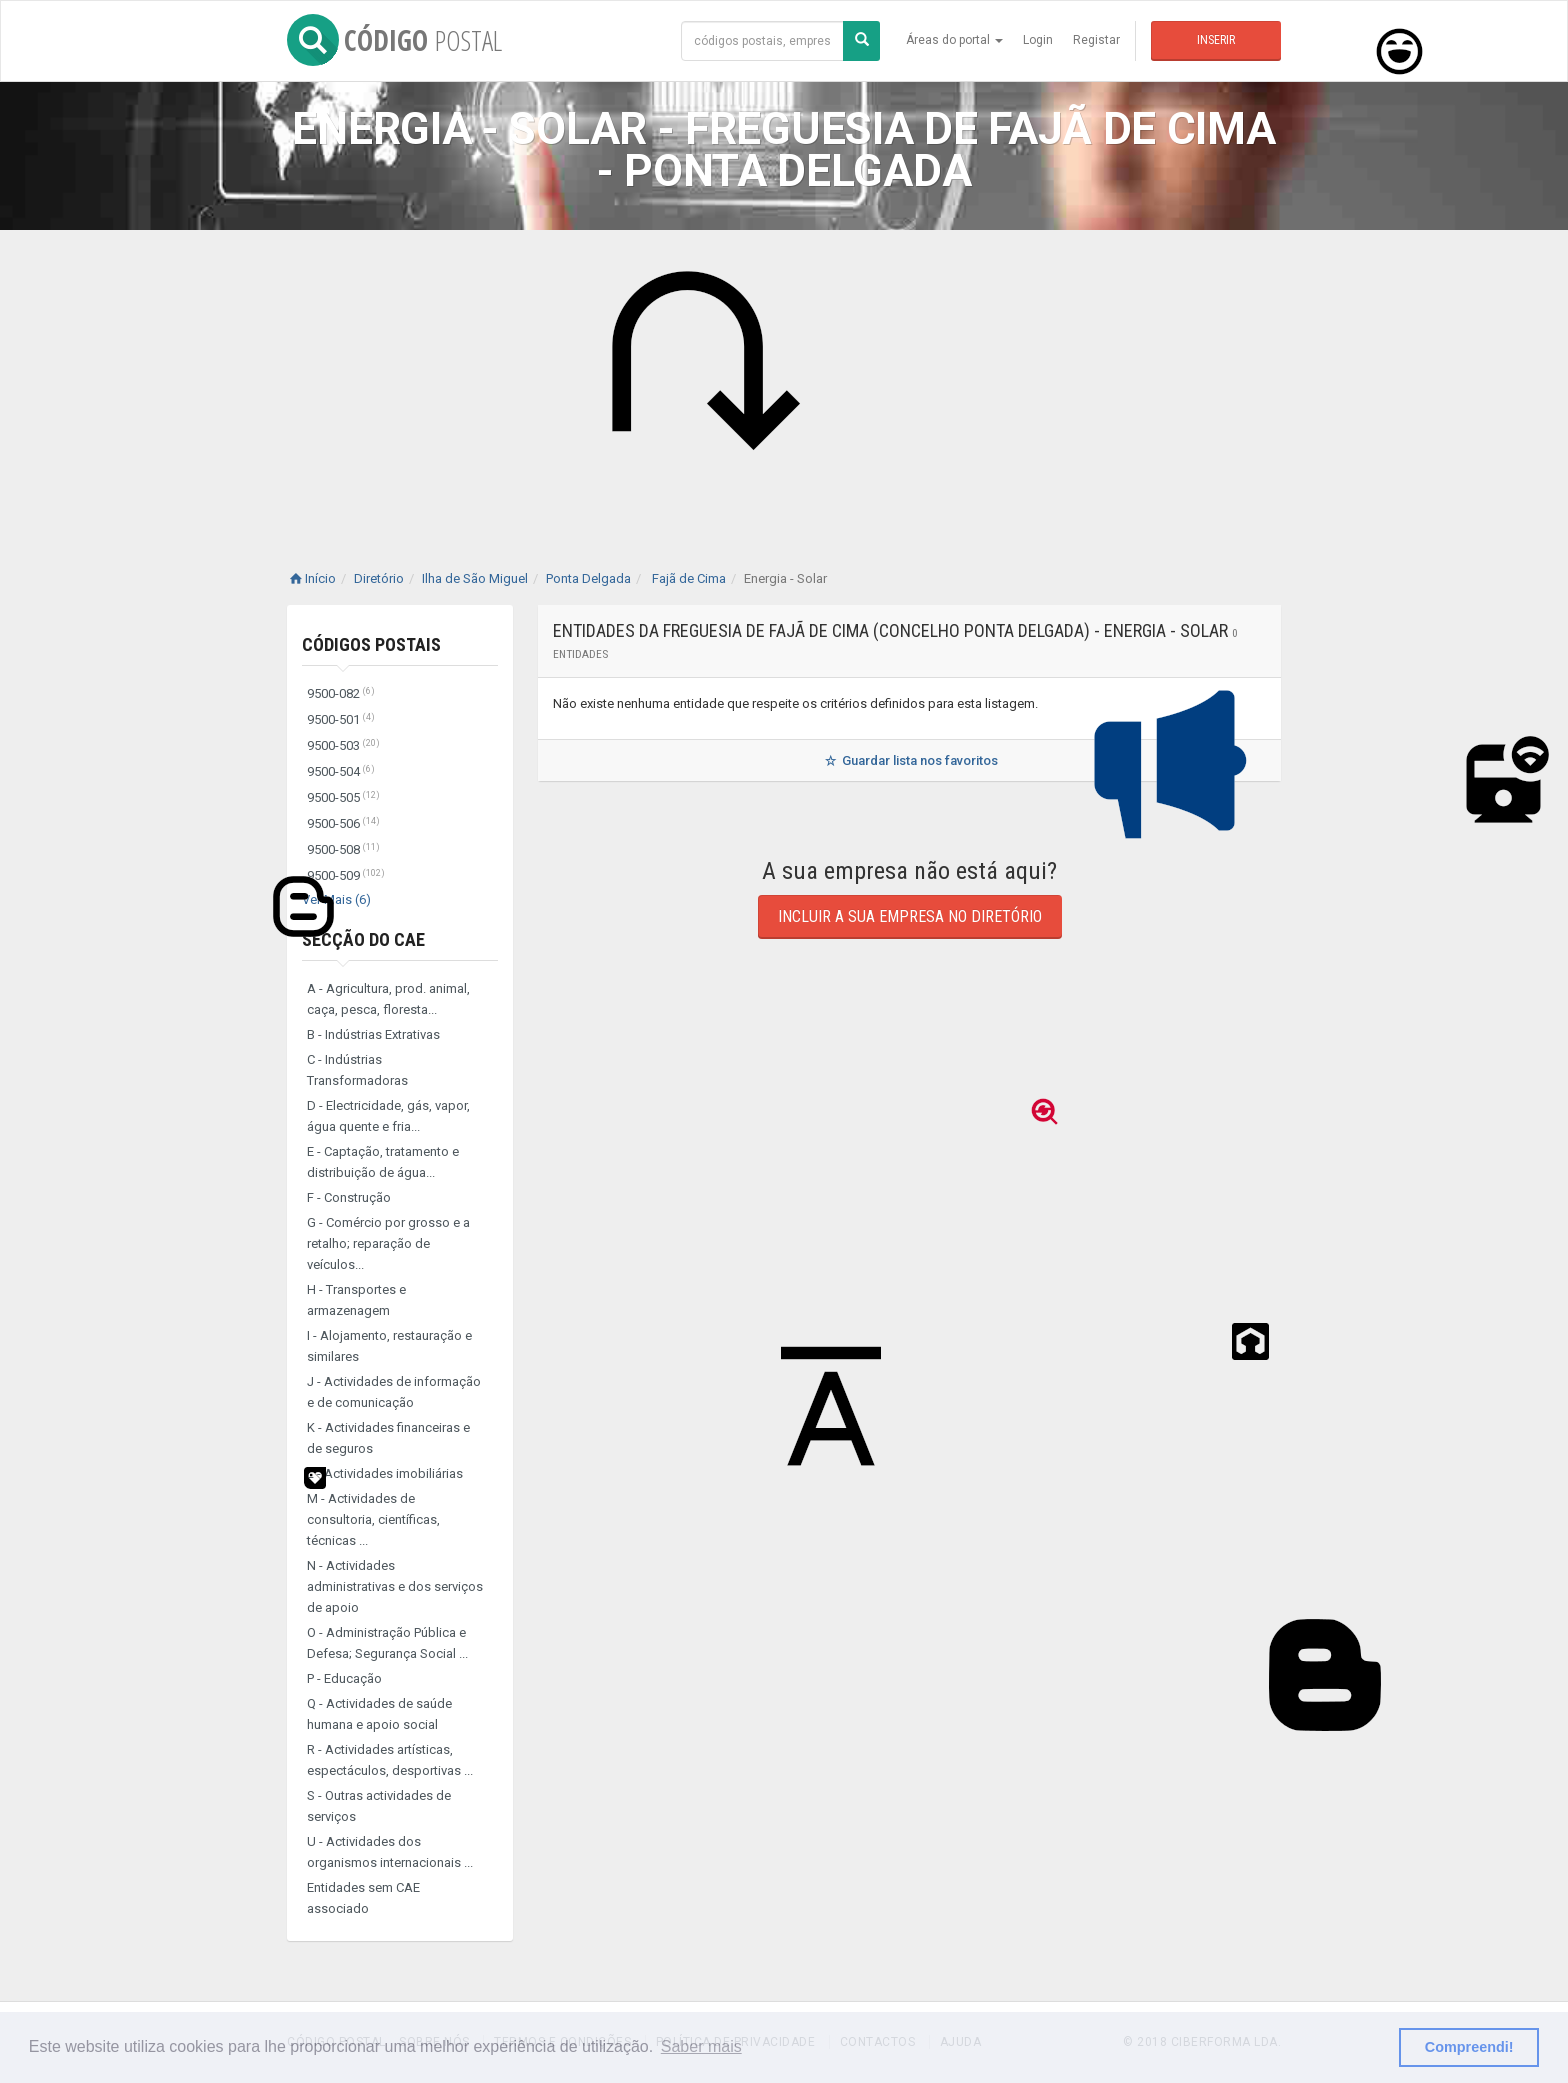  Describe the element at coordinates (1325, 1675) in the screenshot. I see `open blogger app` at that location.